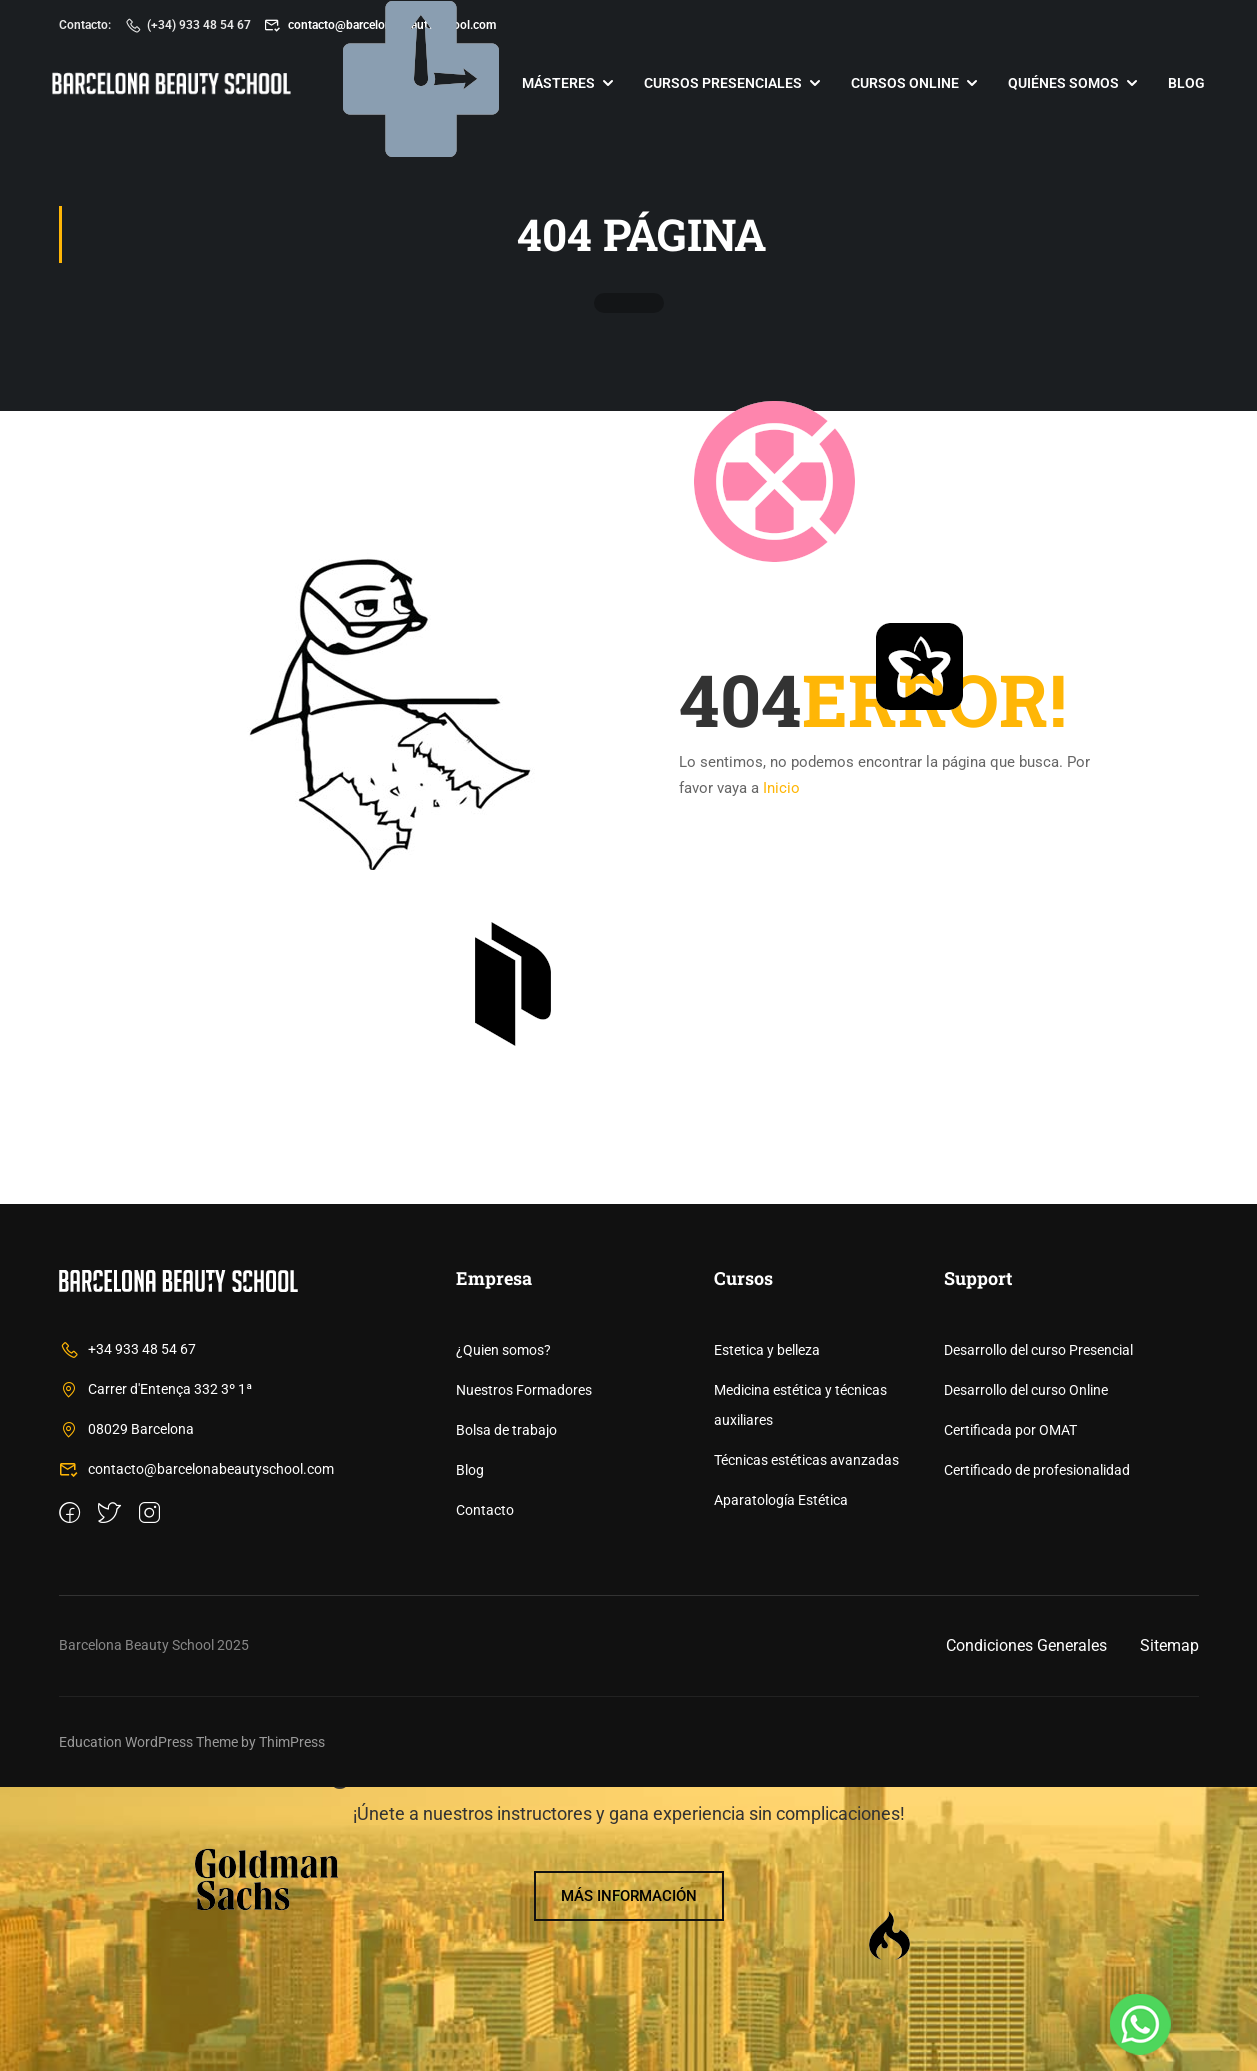 Image resolution: width=1257 pixels, height=2071 pixels. What do you see at coordinates (889, 1935) in the screenshot?
I see `codeigniter framework logo` at bounding box center [889, 1935].